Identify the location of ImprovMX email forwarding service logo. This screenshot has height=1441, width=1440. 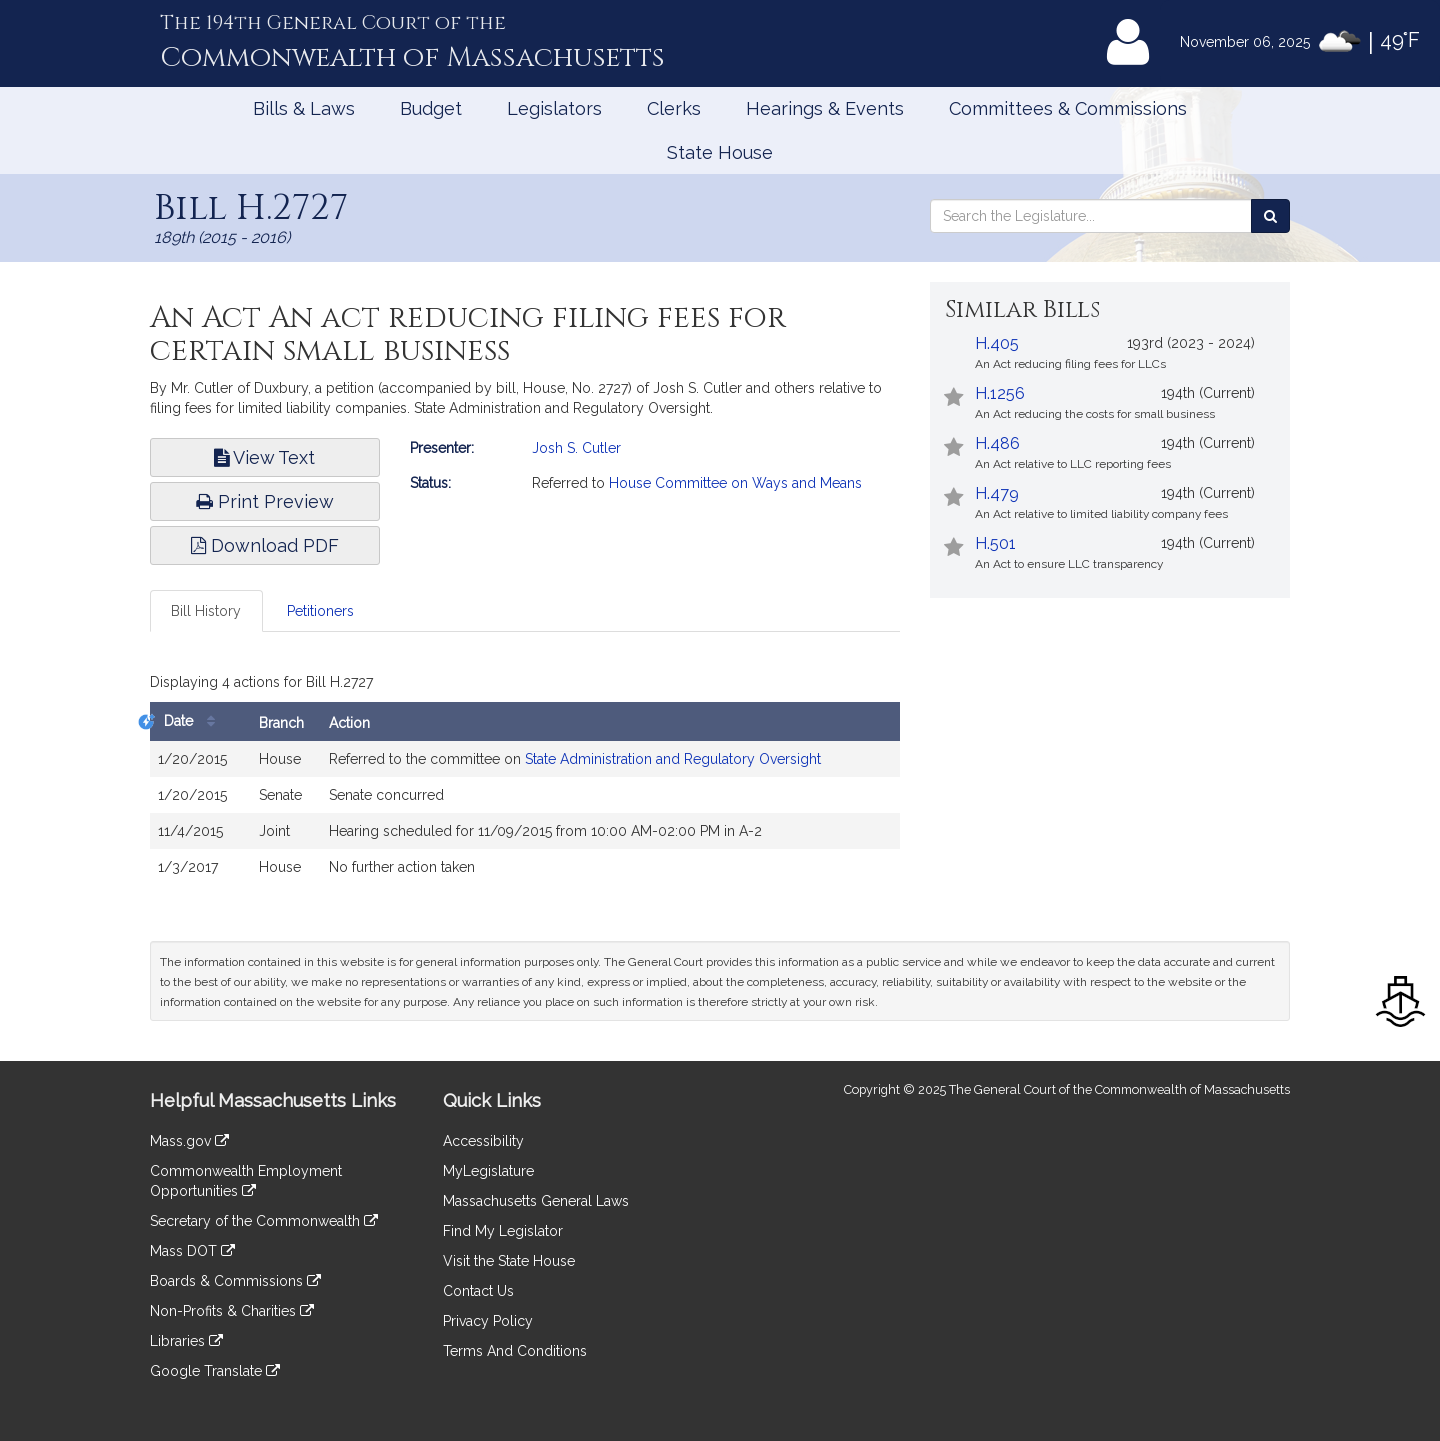
(1400, 1001).